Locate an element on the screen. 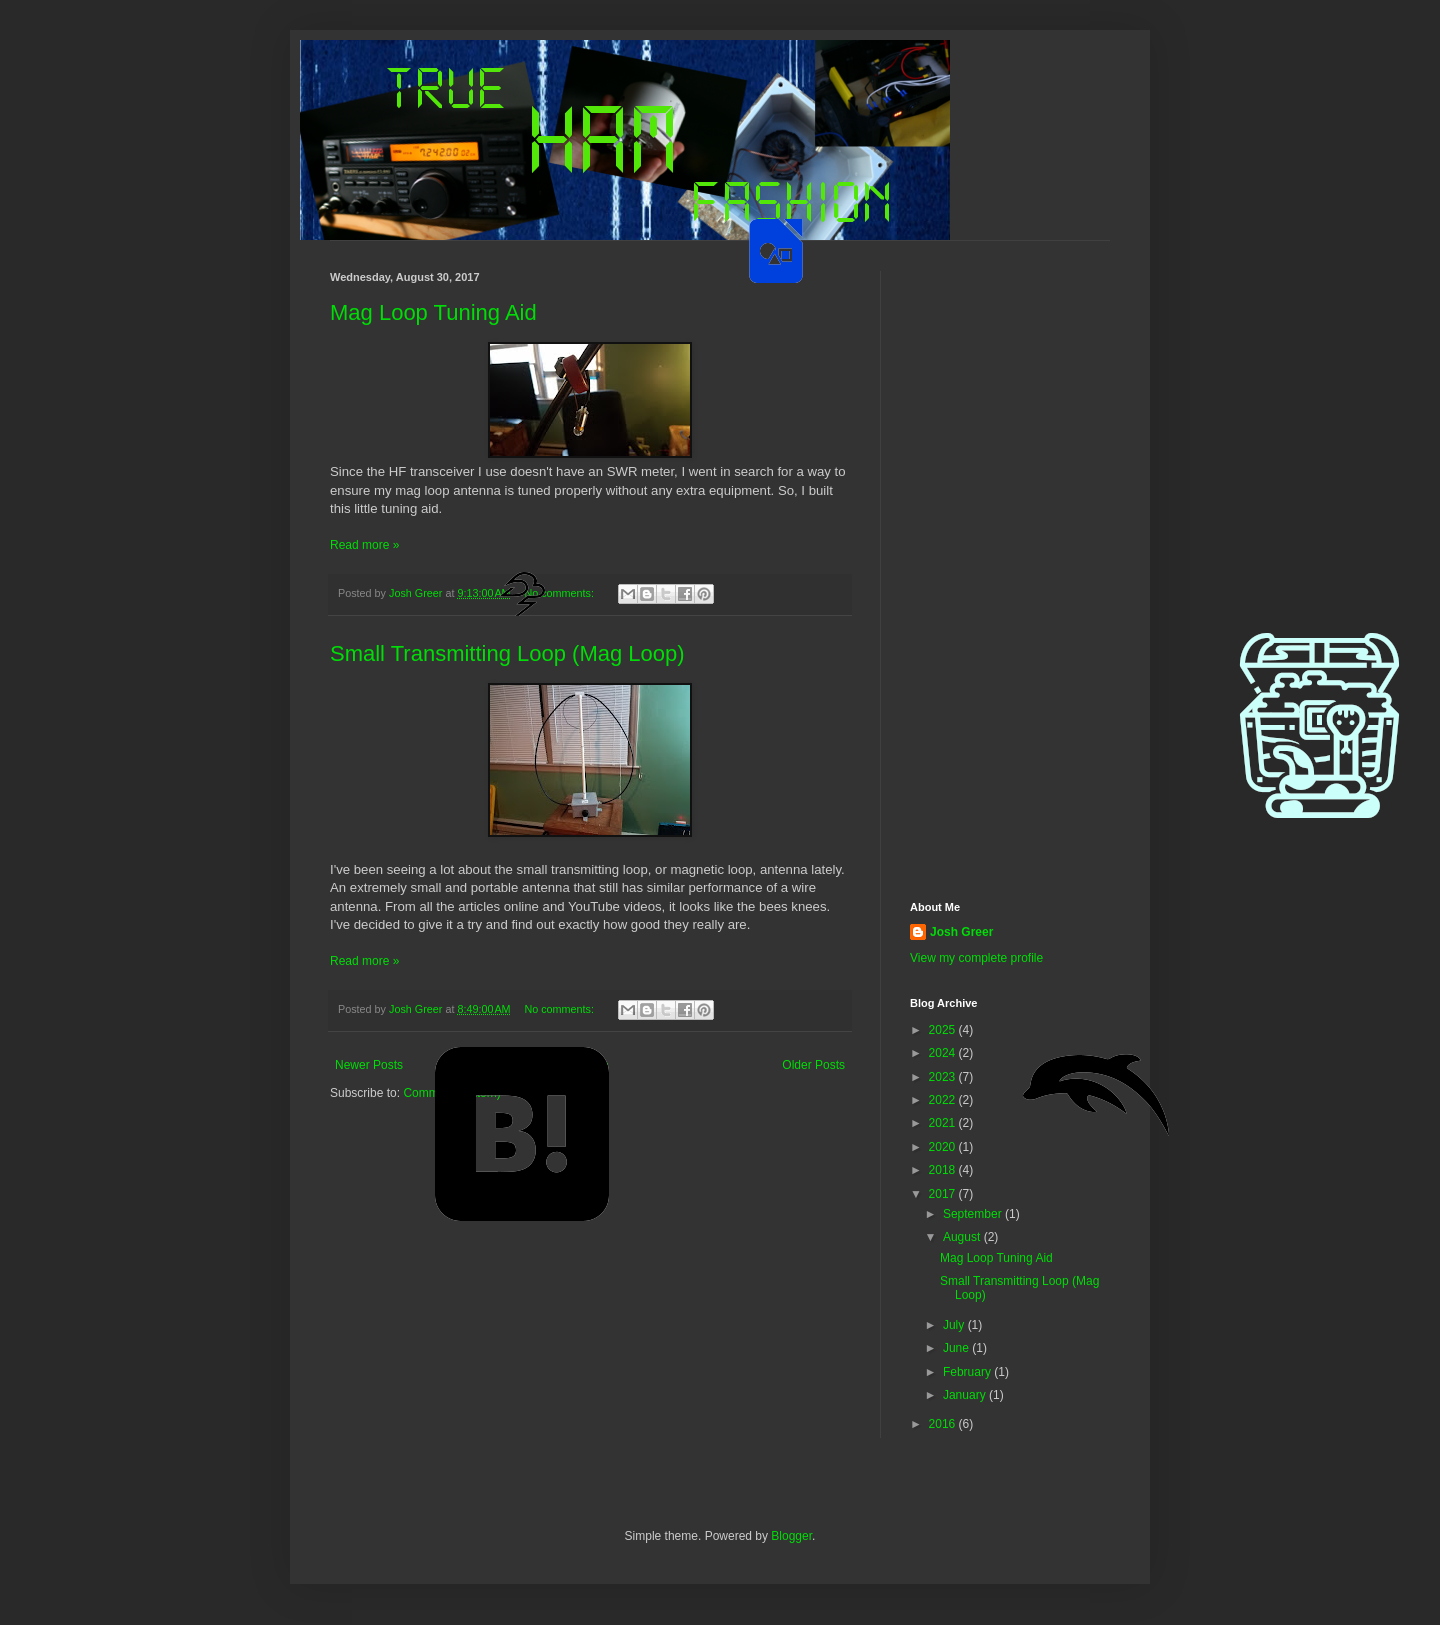  open hatena bookmark app is located at coordinates (522, 1134).